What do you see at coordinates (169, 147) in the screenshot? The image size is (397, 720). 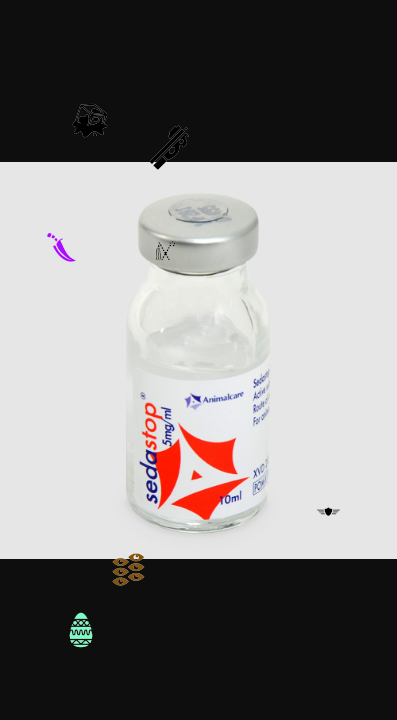 I see `select the P90 submachine gun` at bounding box center [169, 147].